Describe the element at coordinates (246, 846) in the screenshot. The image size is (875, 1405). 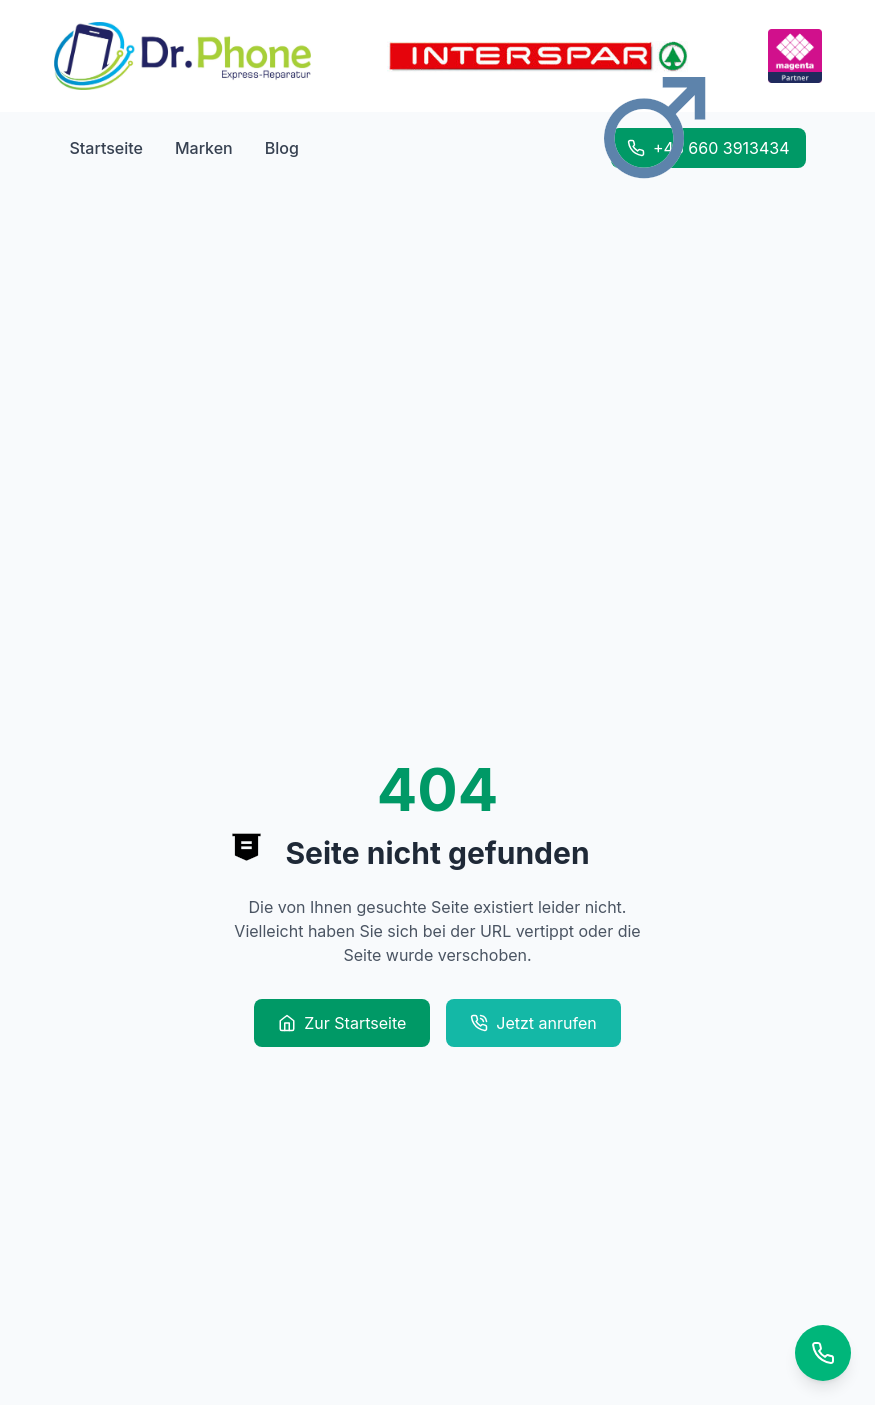
I see `honor badge or achievement indicator` at that location.